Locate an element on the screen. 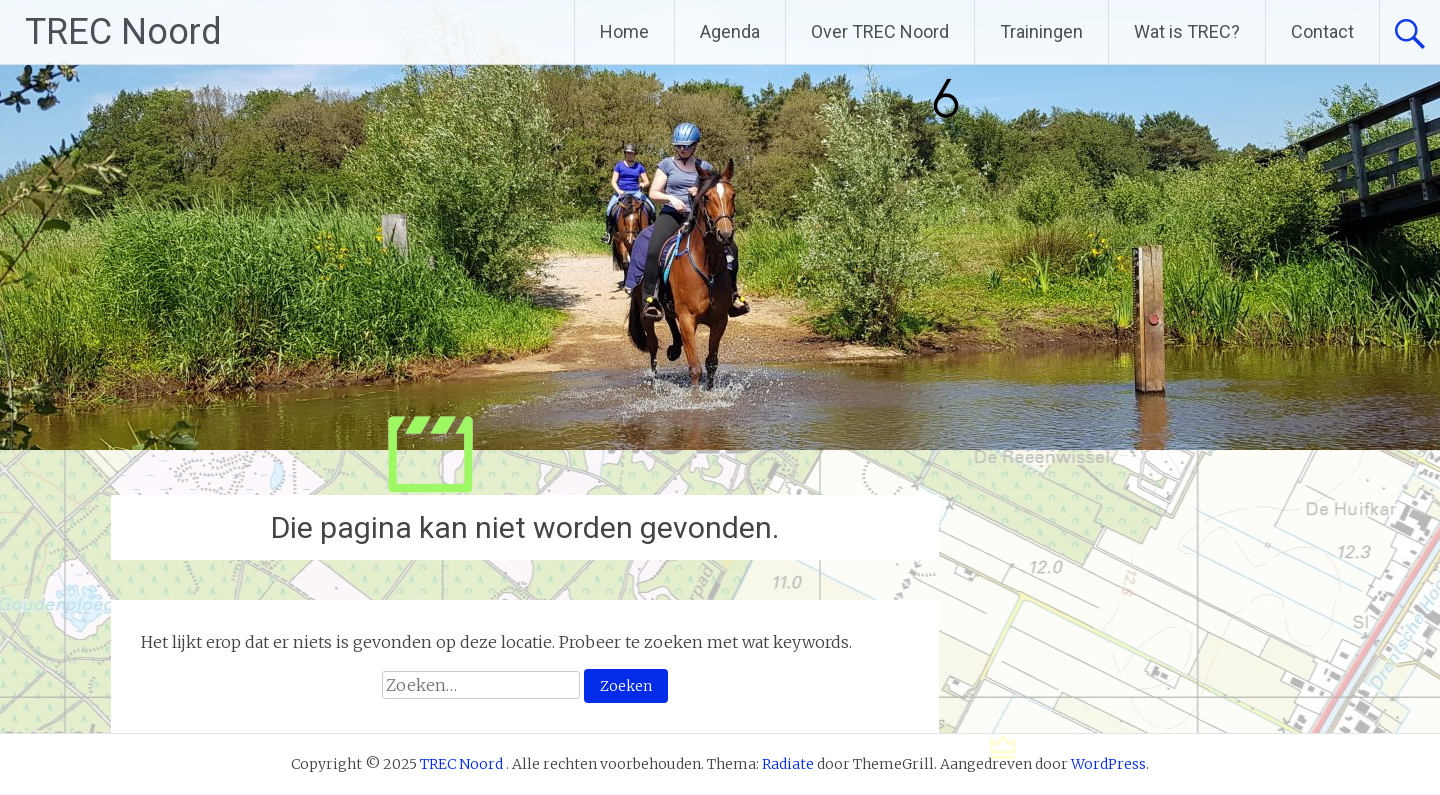 Image resolution: width=1440 pixels, height=795 pixels. indicates VIP or premium membership status is located at coordinates (1003, 747).